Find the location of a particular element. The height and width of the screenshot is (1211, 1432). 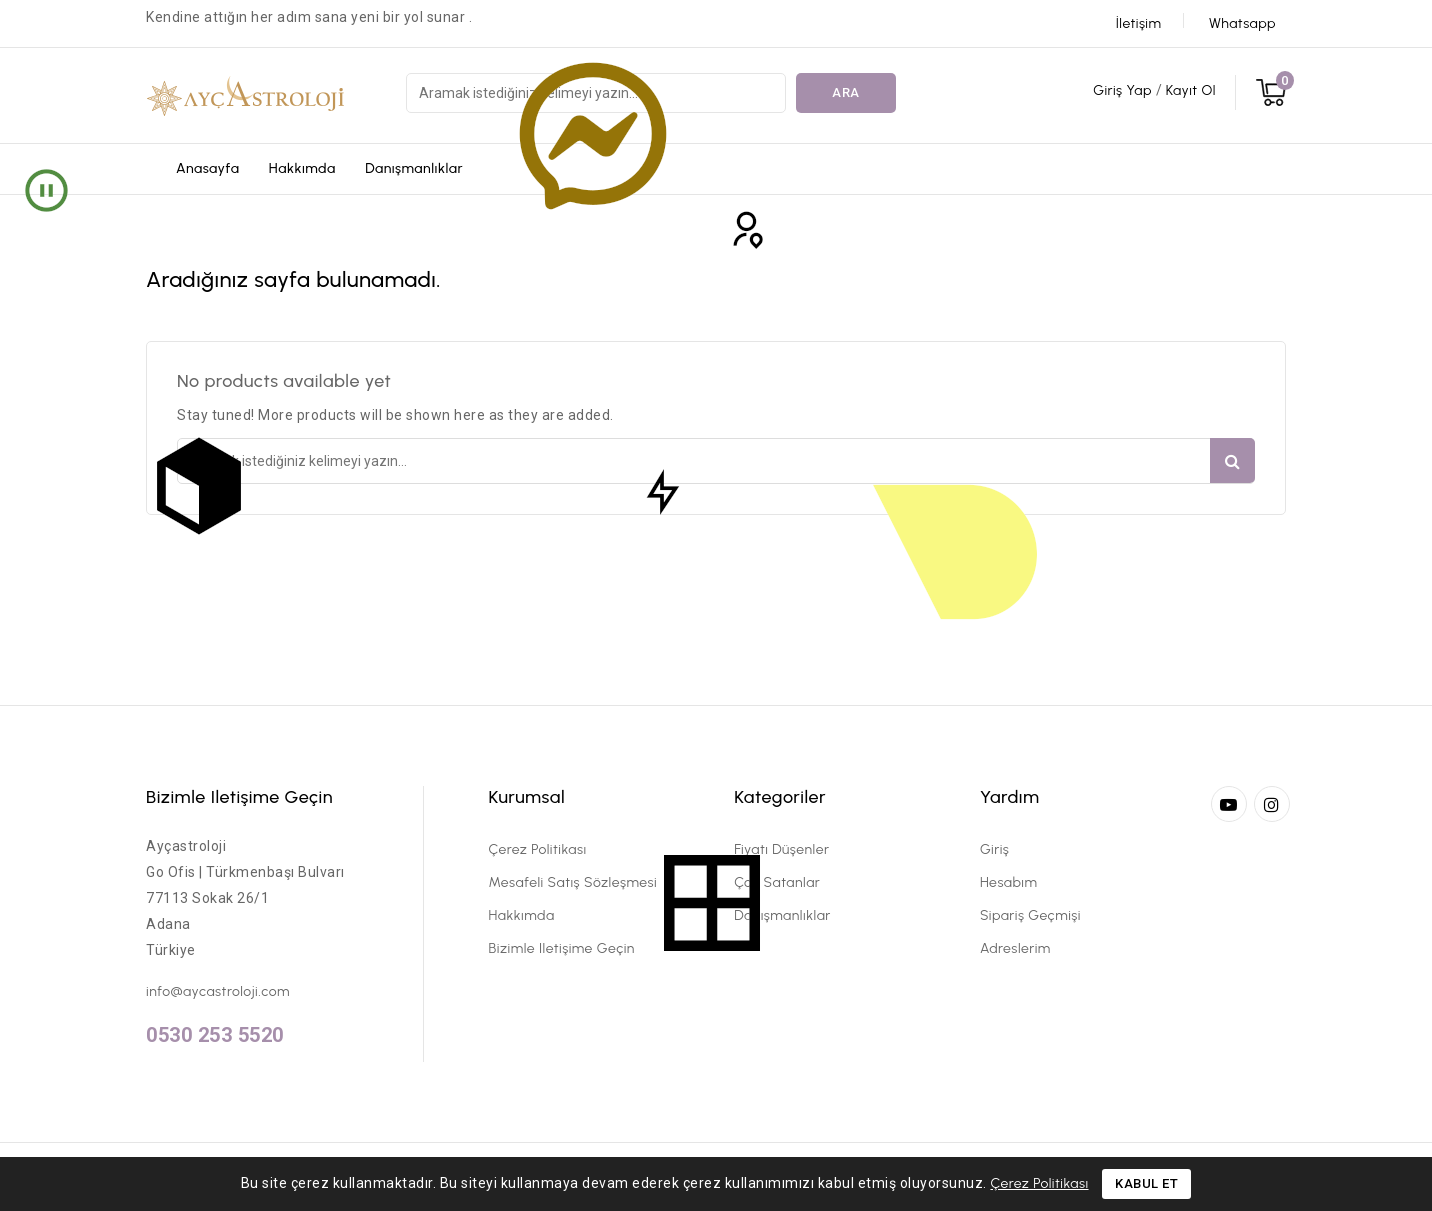

sign in with Microsoft account is located at coordinates (712, 903).